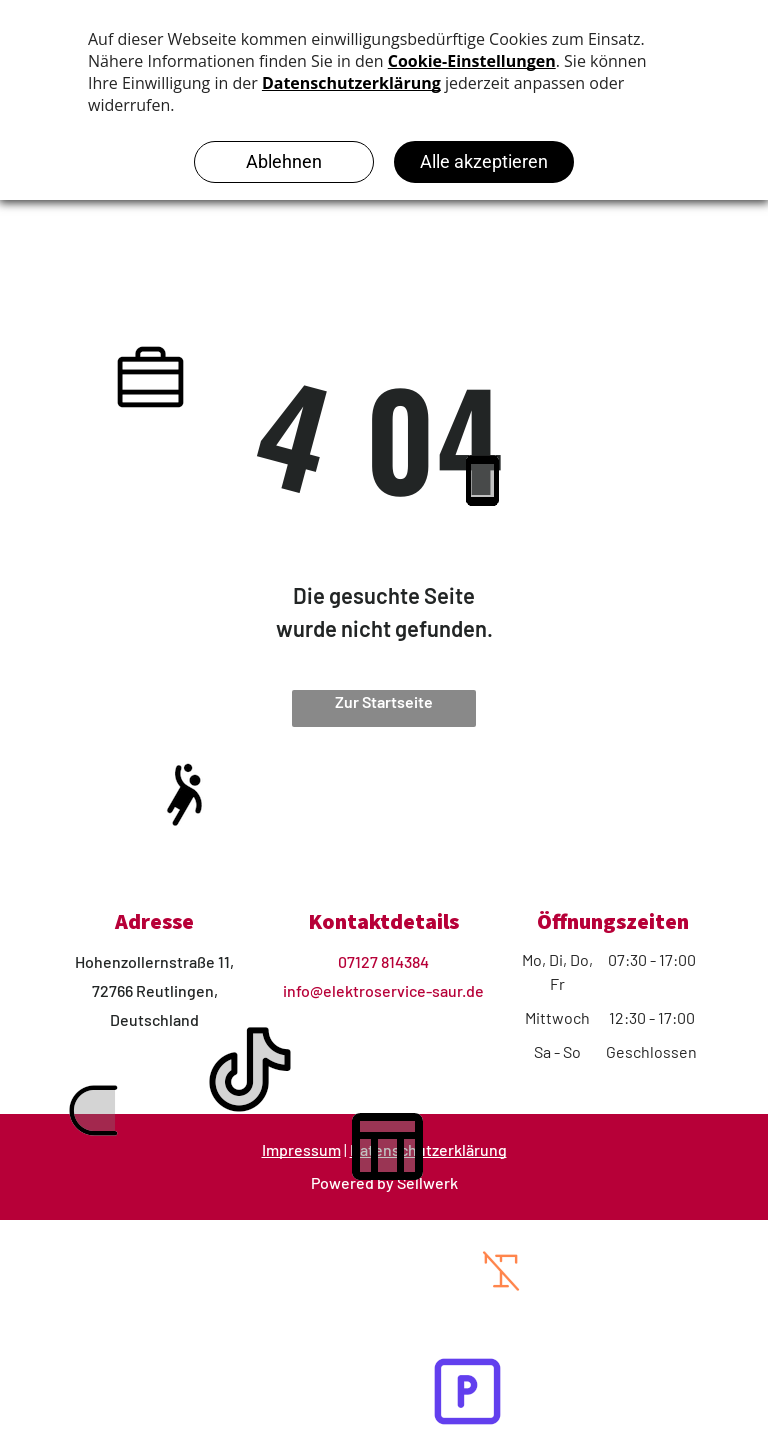  What do you see at coordinates (501, 1271) in the screenshot?
I see `disable text formatting` at bounding box center [501, 1271].